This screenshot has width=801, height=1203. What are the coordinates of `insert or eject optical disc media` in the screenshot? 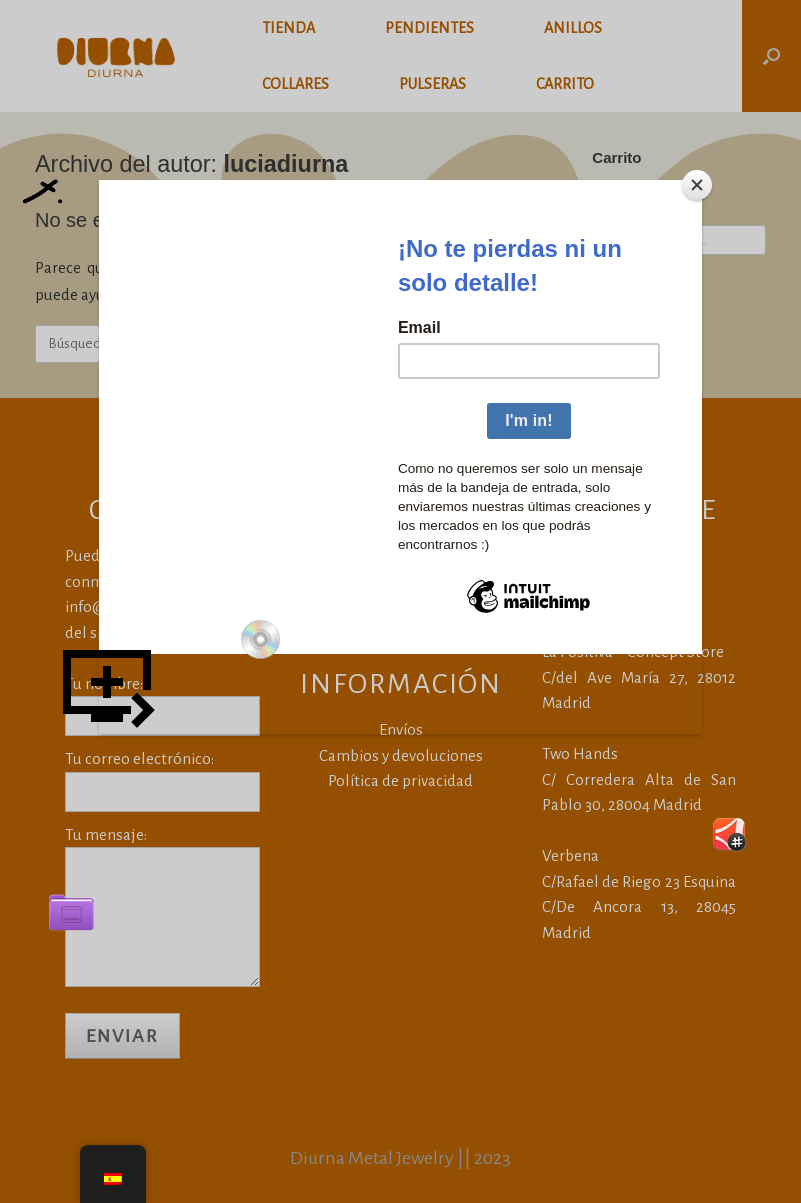 It's located at (260, 639).